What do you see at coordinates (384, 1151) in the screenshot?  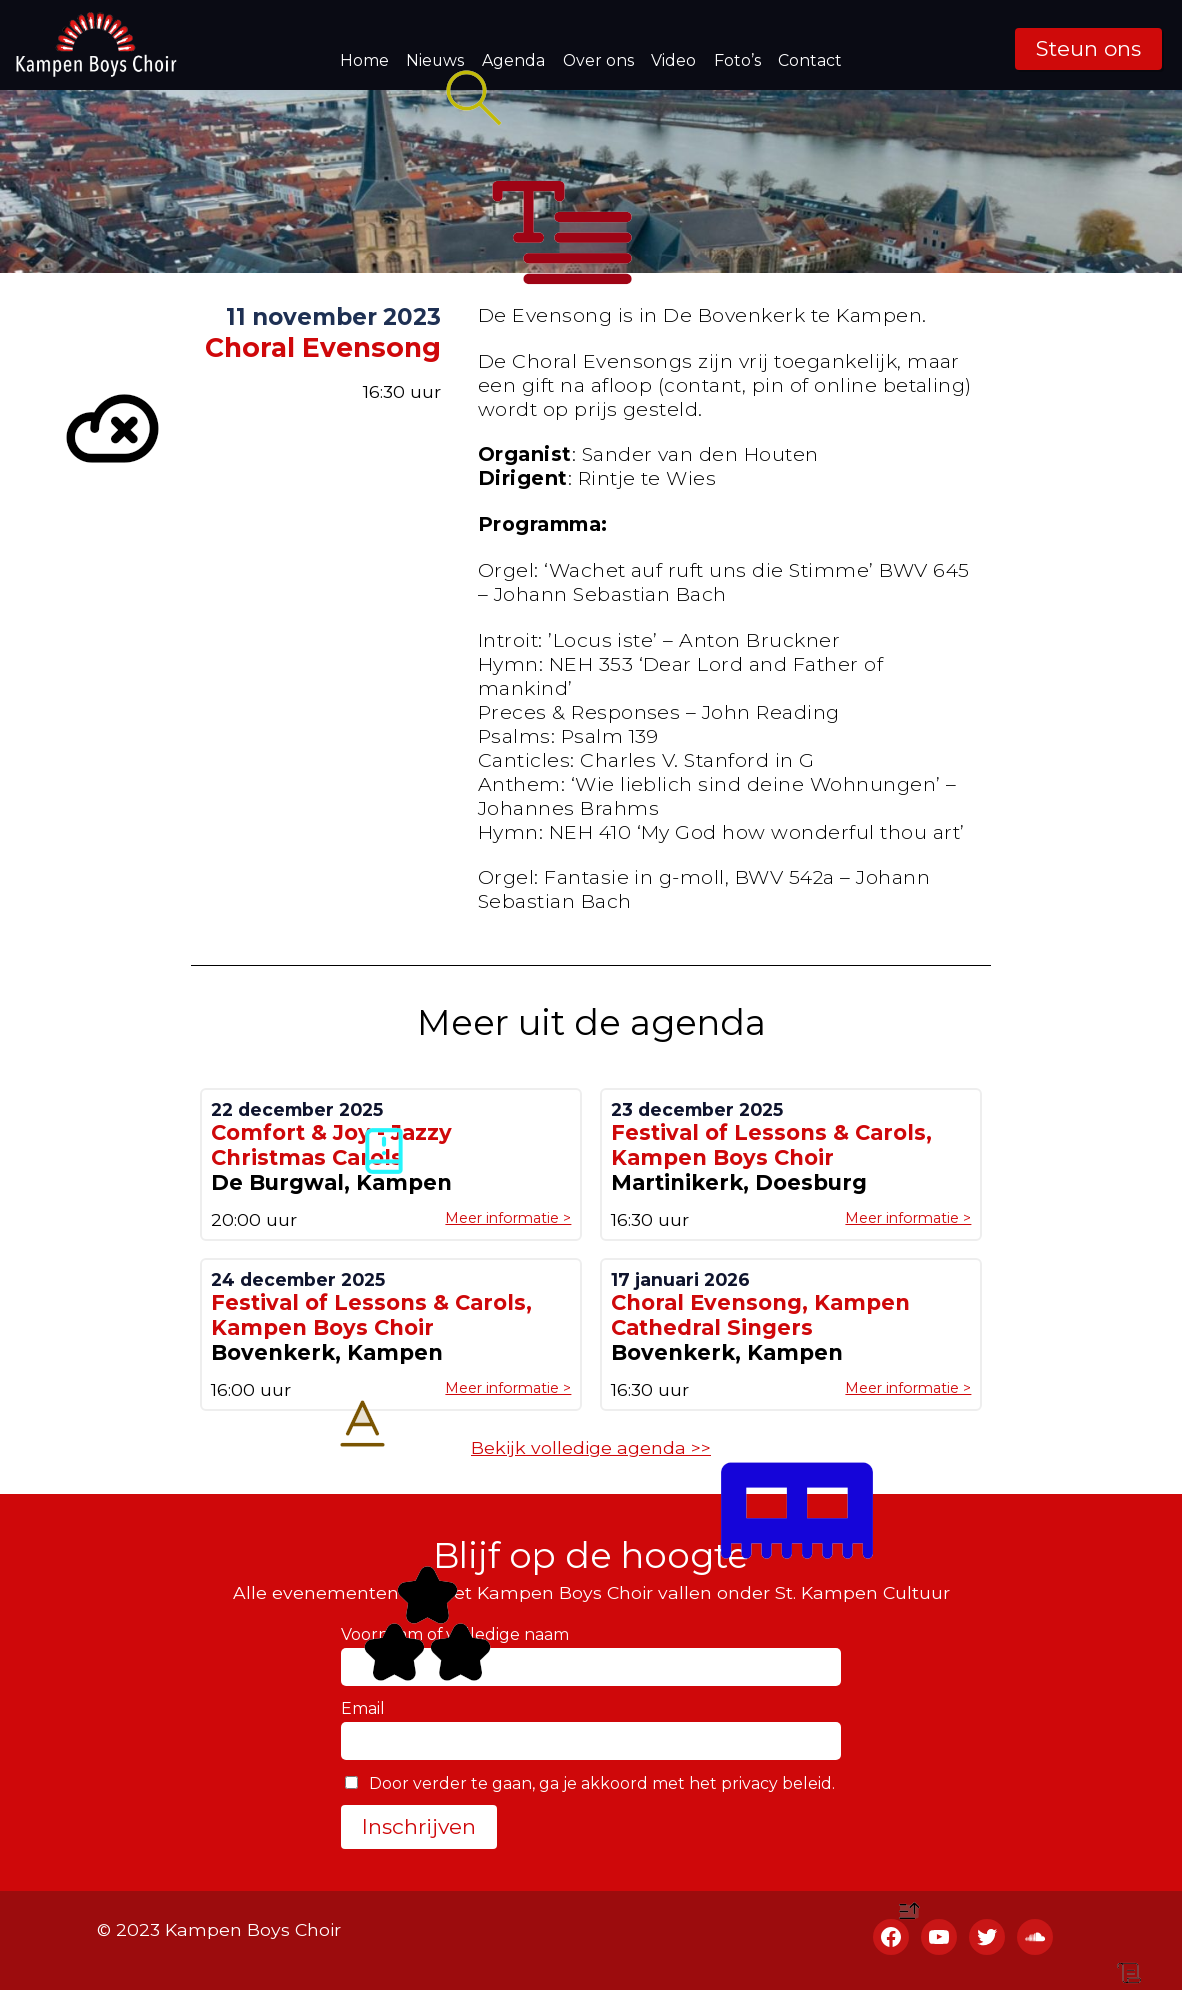 I see `indicates an alert or notification related to a book or reading item` at bounding box center [384, 1151].